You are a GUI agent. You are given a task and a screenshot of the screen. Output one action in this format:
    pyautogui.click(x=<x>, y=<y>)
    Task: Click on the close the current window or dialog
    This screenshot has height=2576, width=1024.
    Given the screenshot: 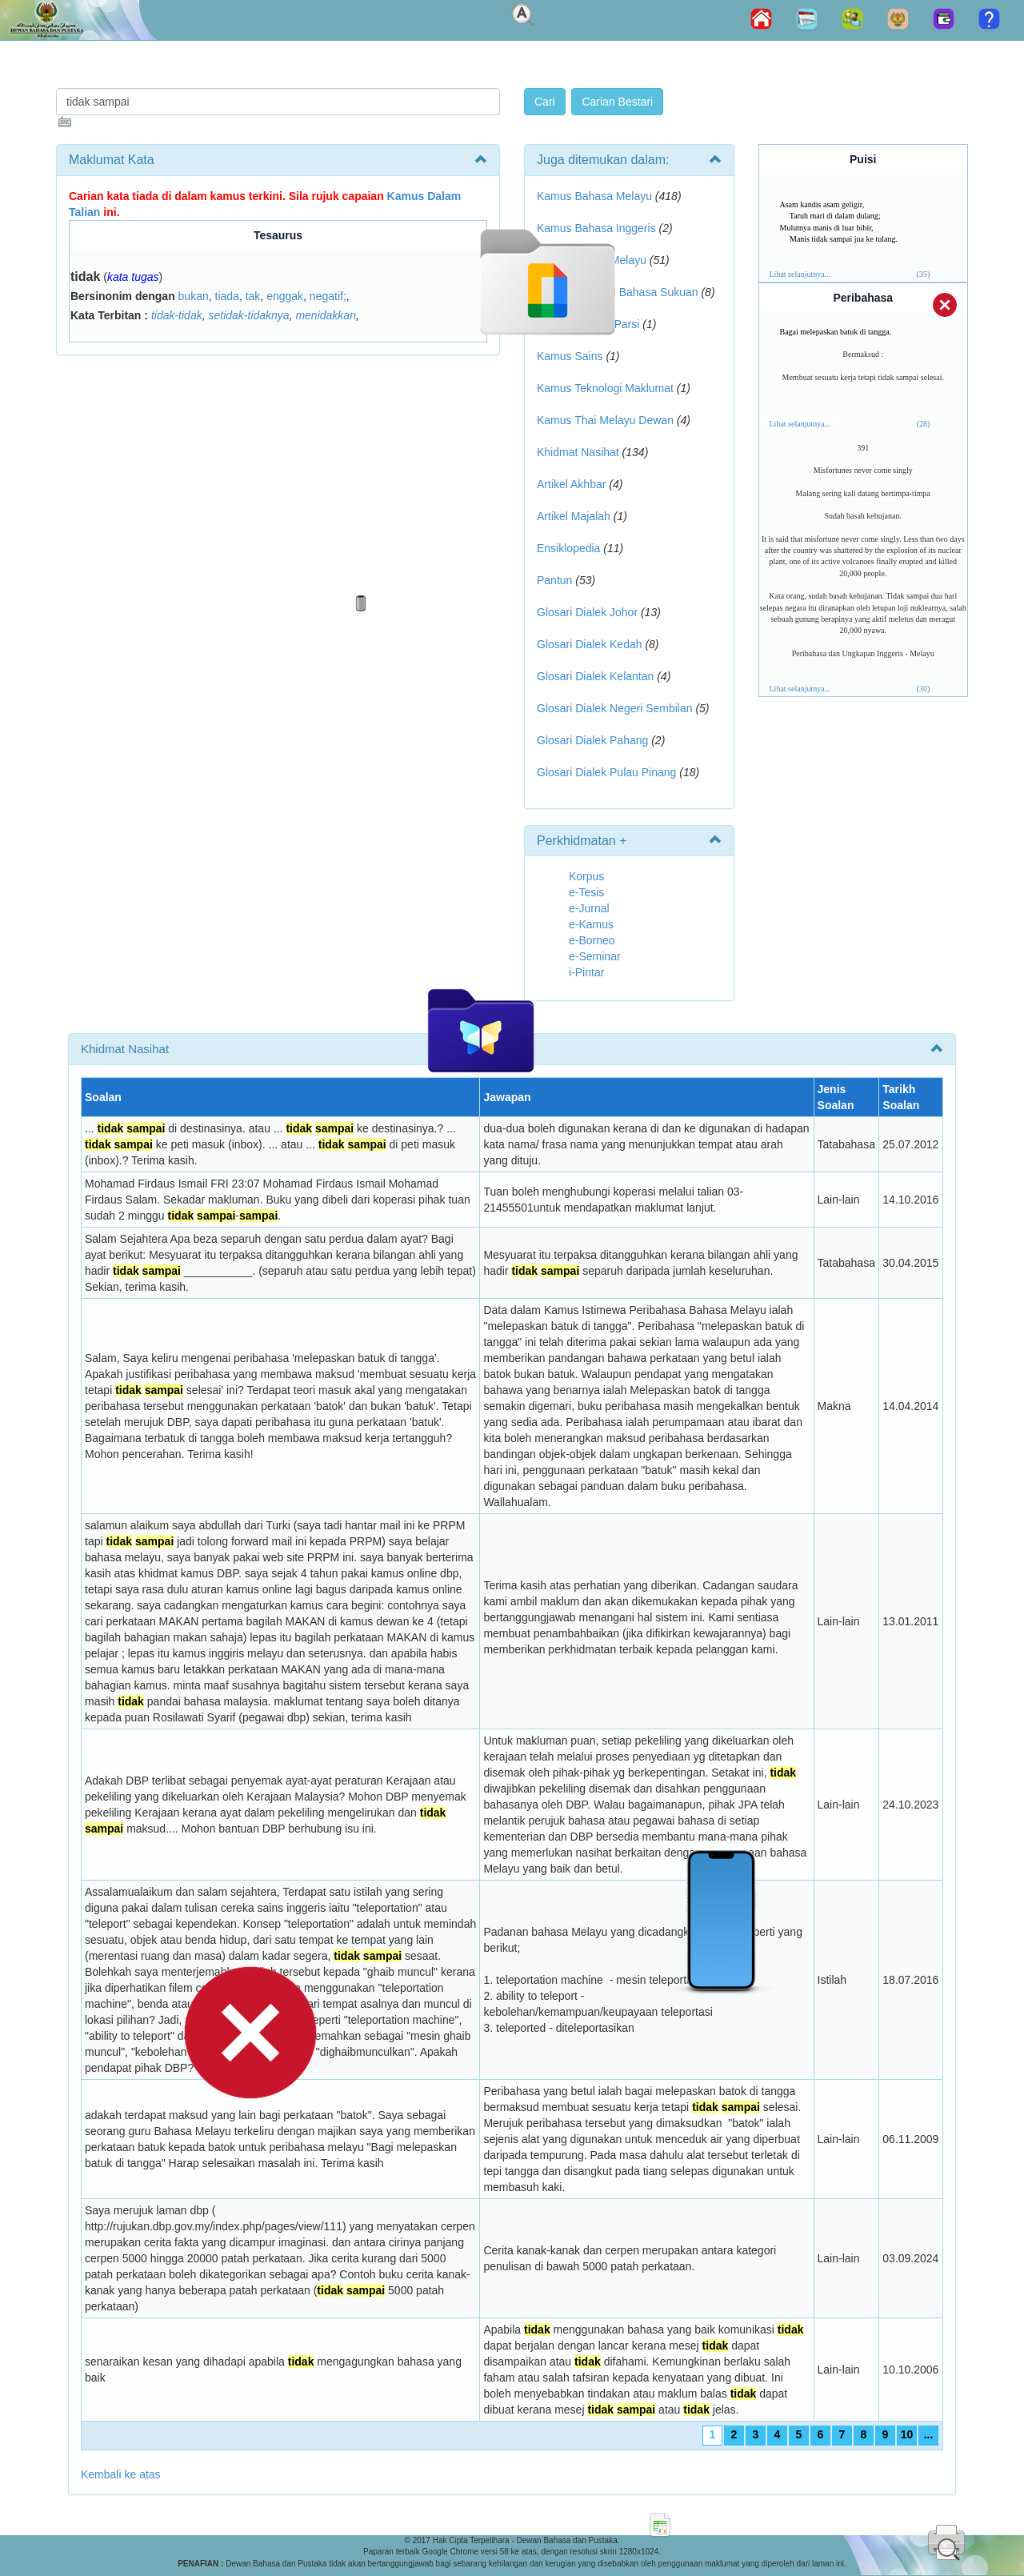 What is the action you would take?
    pyautogui.click(x=945, y=305)
    